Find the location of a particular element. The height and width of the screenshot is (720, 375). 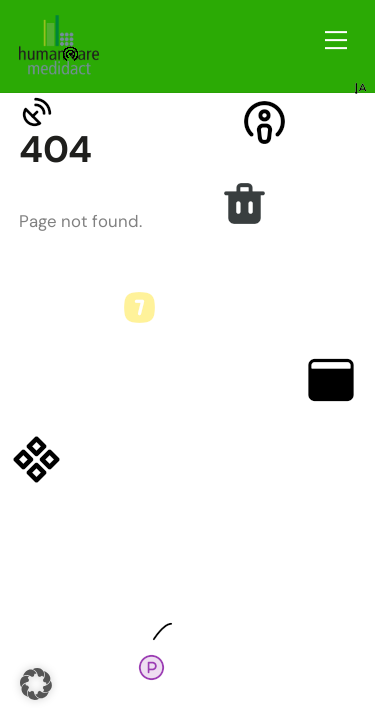

enable wifi hotspot or tethering is located at coordinates (70, 53).